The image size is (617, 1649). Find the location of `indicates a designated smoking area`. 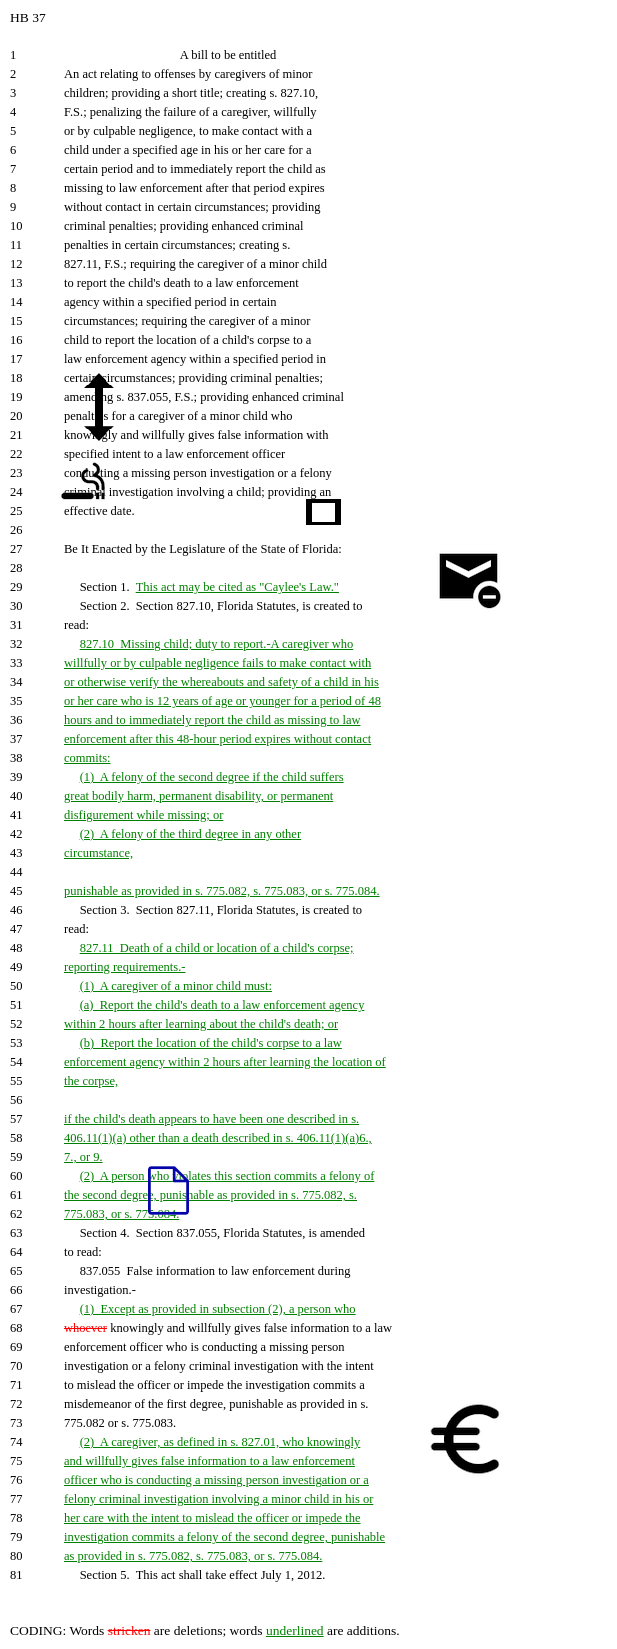

indicates a designated smoking area is located at coordinates (83, 484).